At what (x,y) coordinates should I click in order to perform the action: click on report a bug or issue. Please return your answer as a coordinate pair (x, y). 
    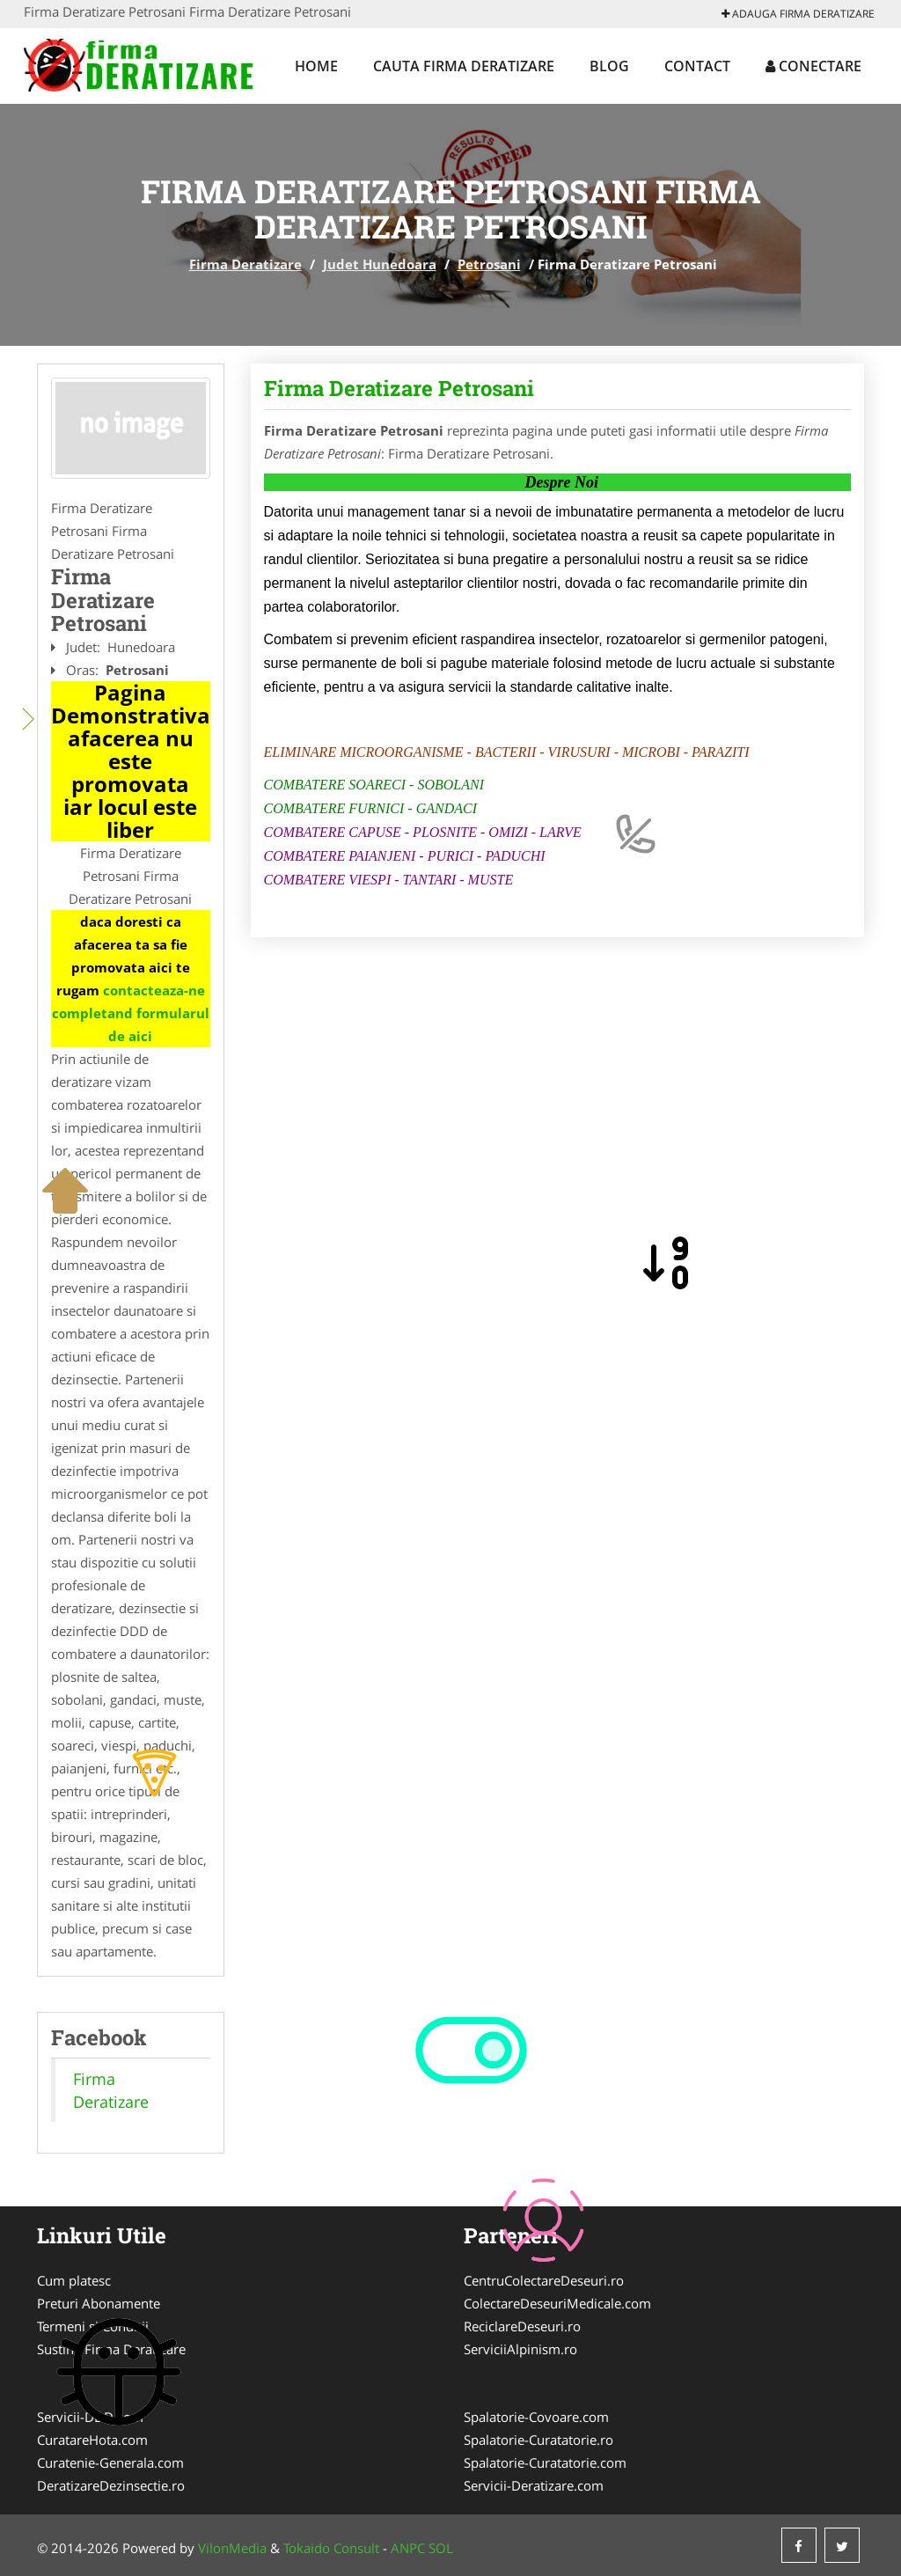
    Looking at the image, I should click on (119, 2372).